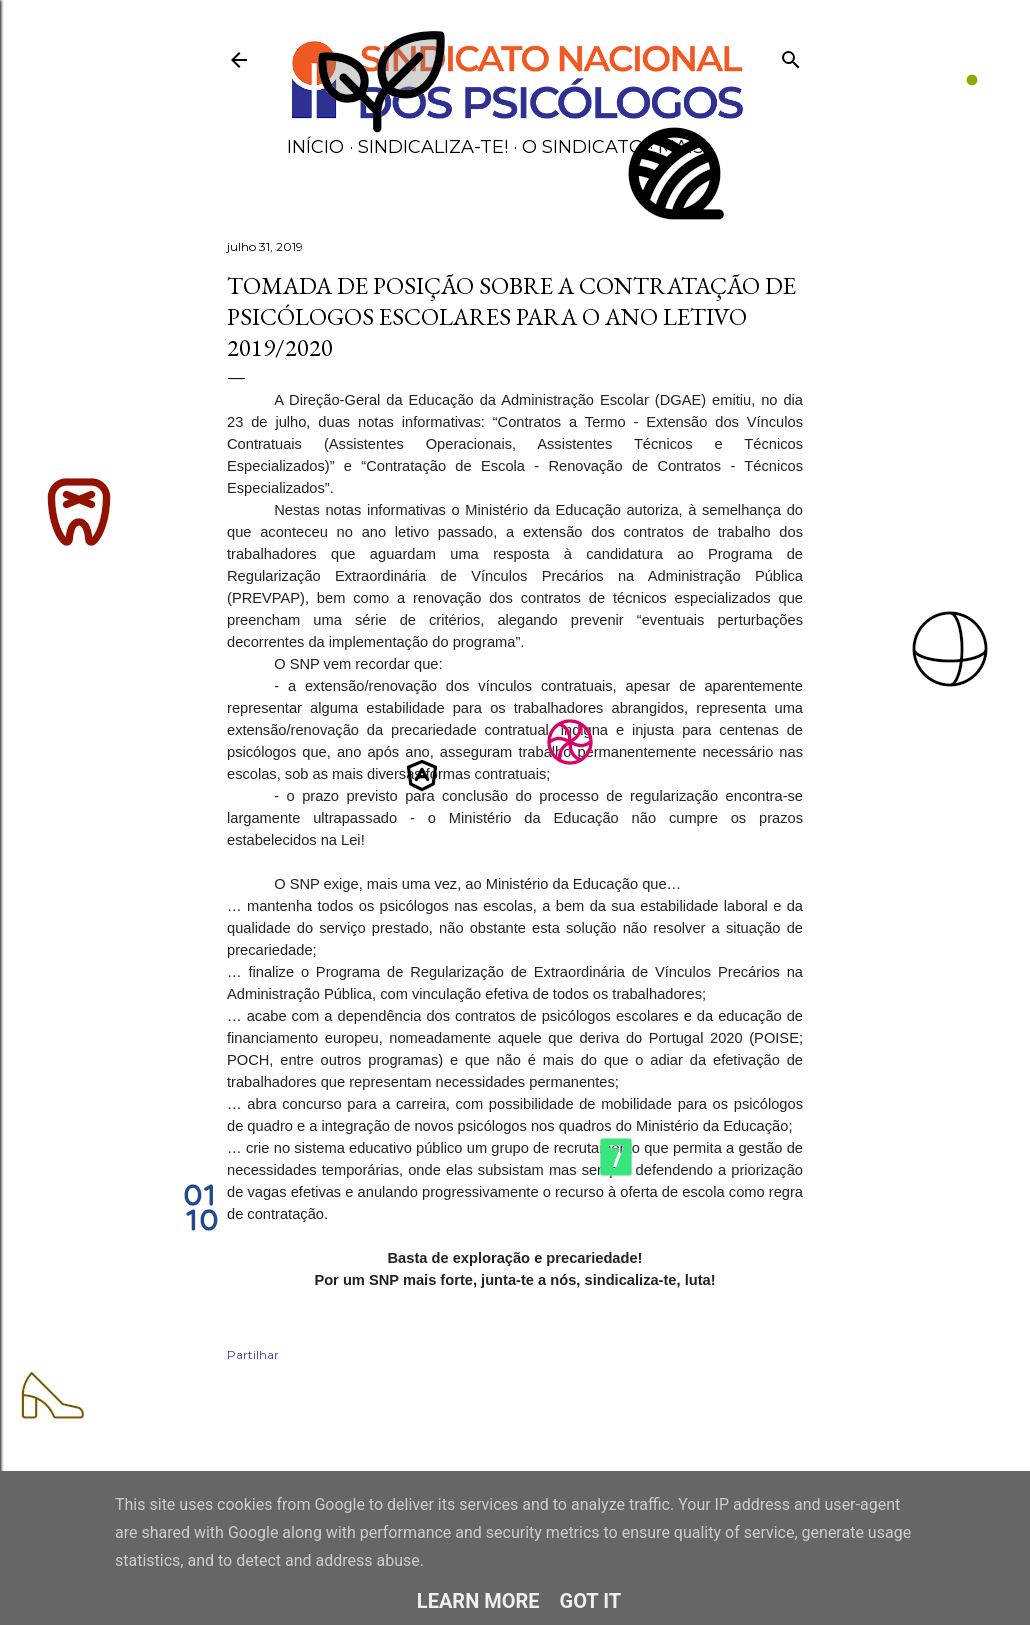  What do you see at coordinates (422, 775) in the screenshot?
I see `Angular framework logo` at bounding box center [422, 775].